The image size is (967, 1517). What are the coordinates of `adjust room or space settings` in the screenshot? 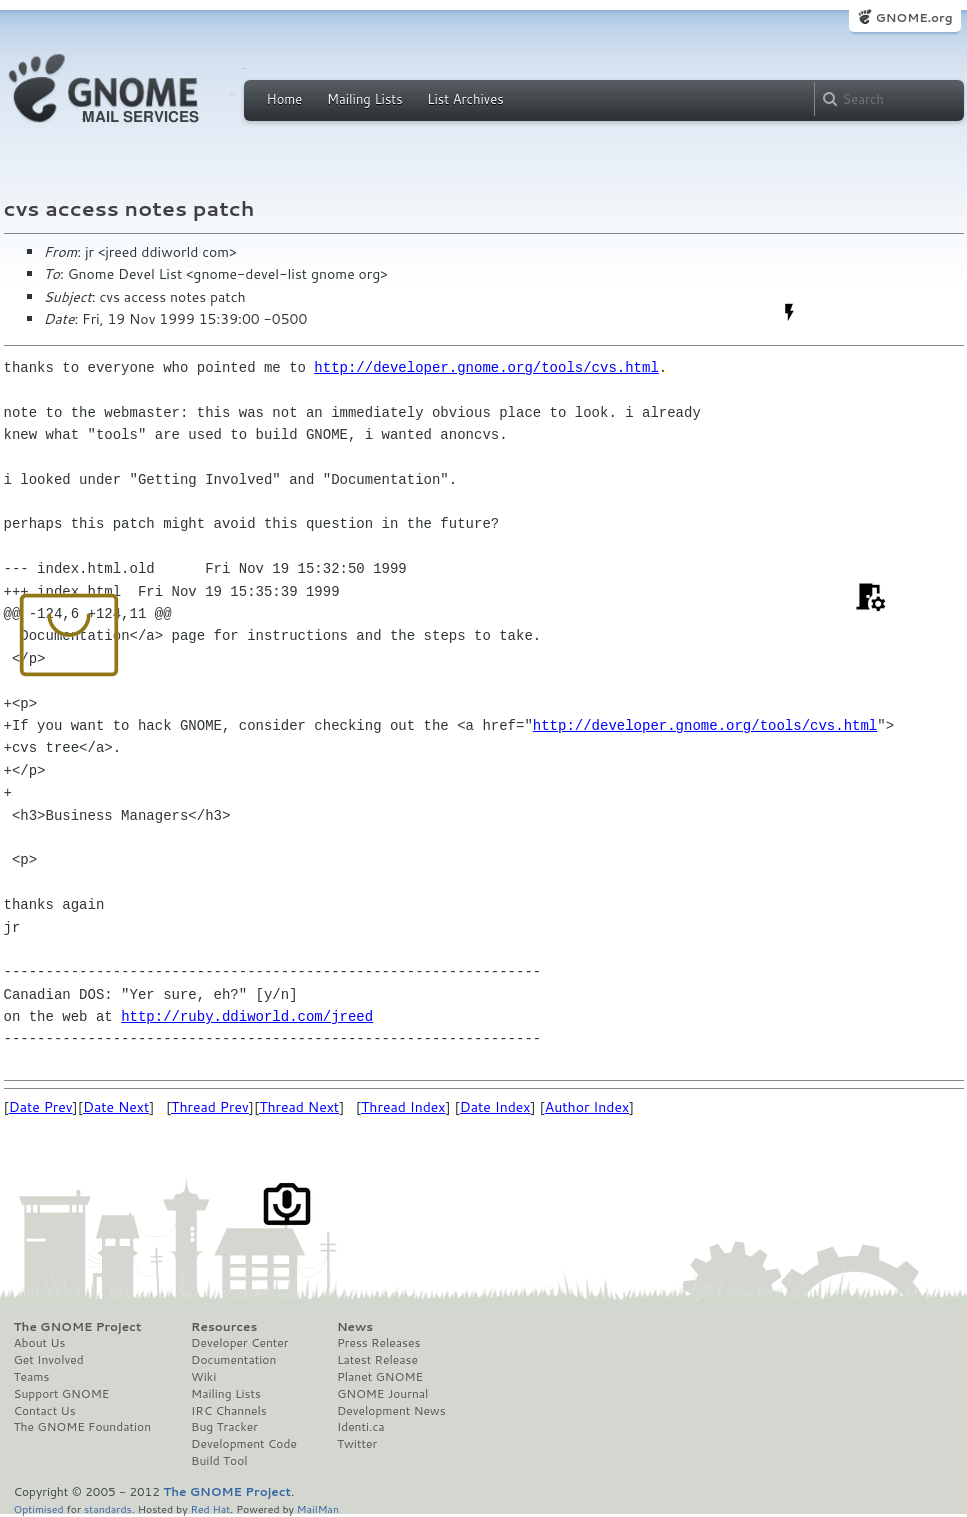 It's located at (869, 596).